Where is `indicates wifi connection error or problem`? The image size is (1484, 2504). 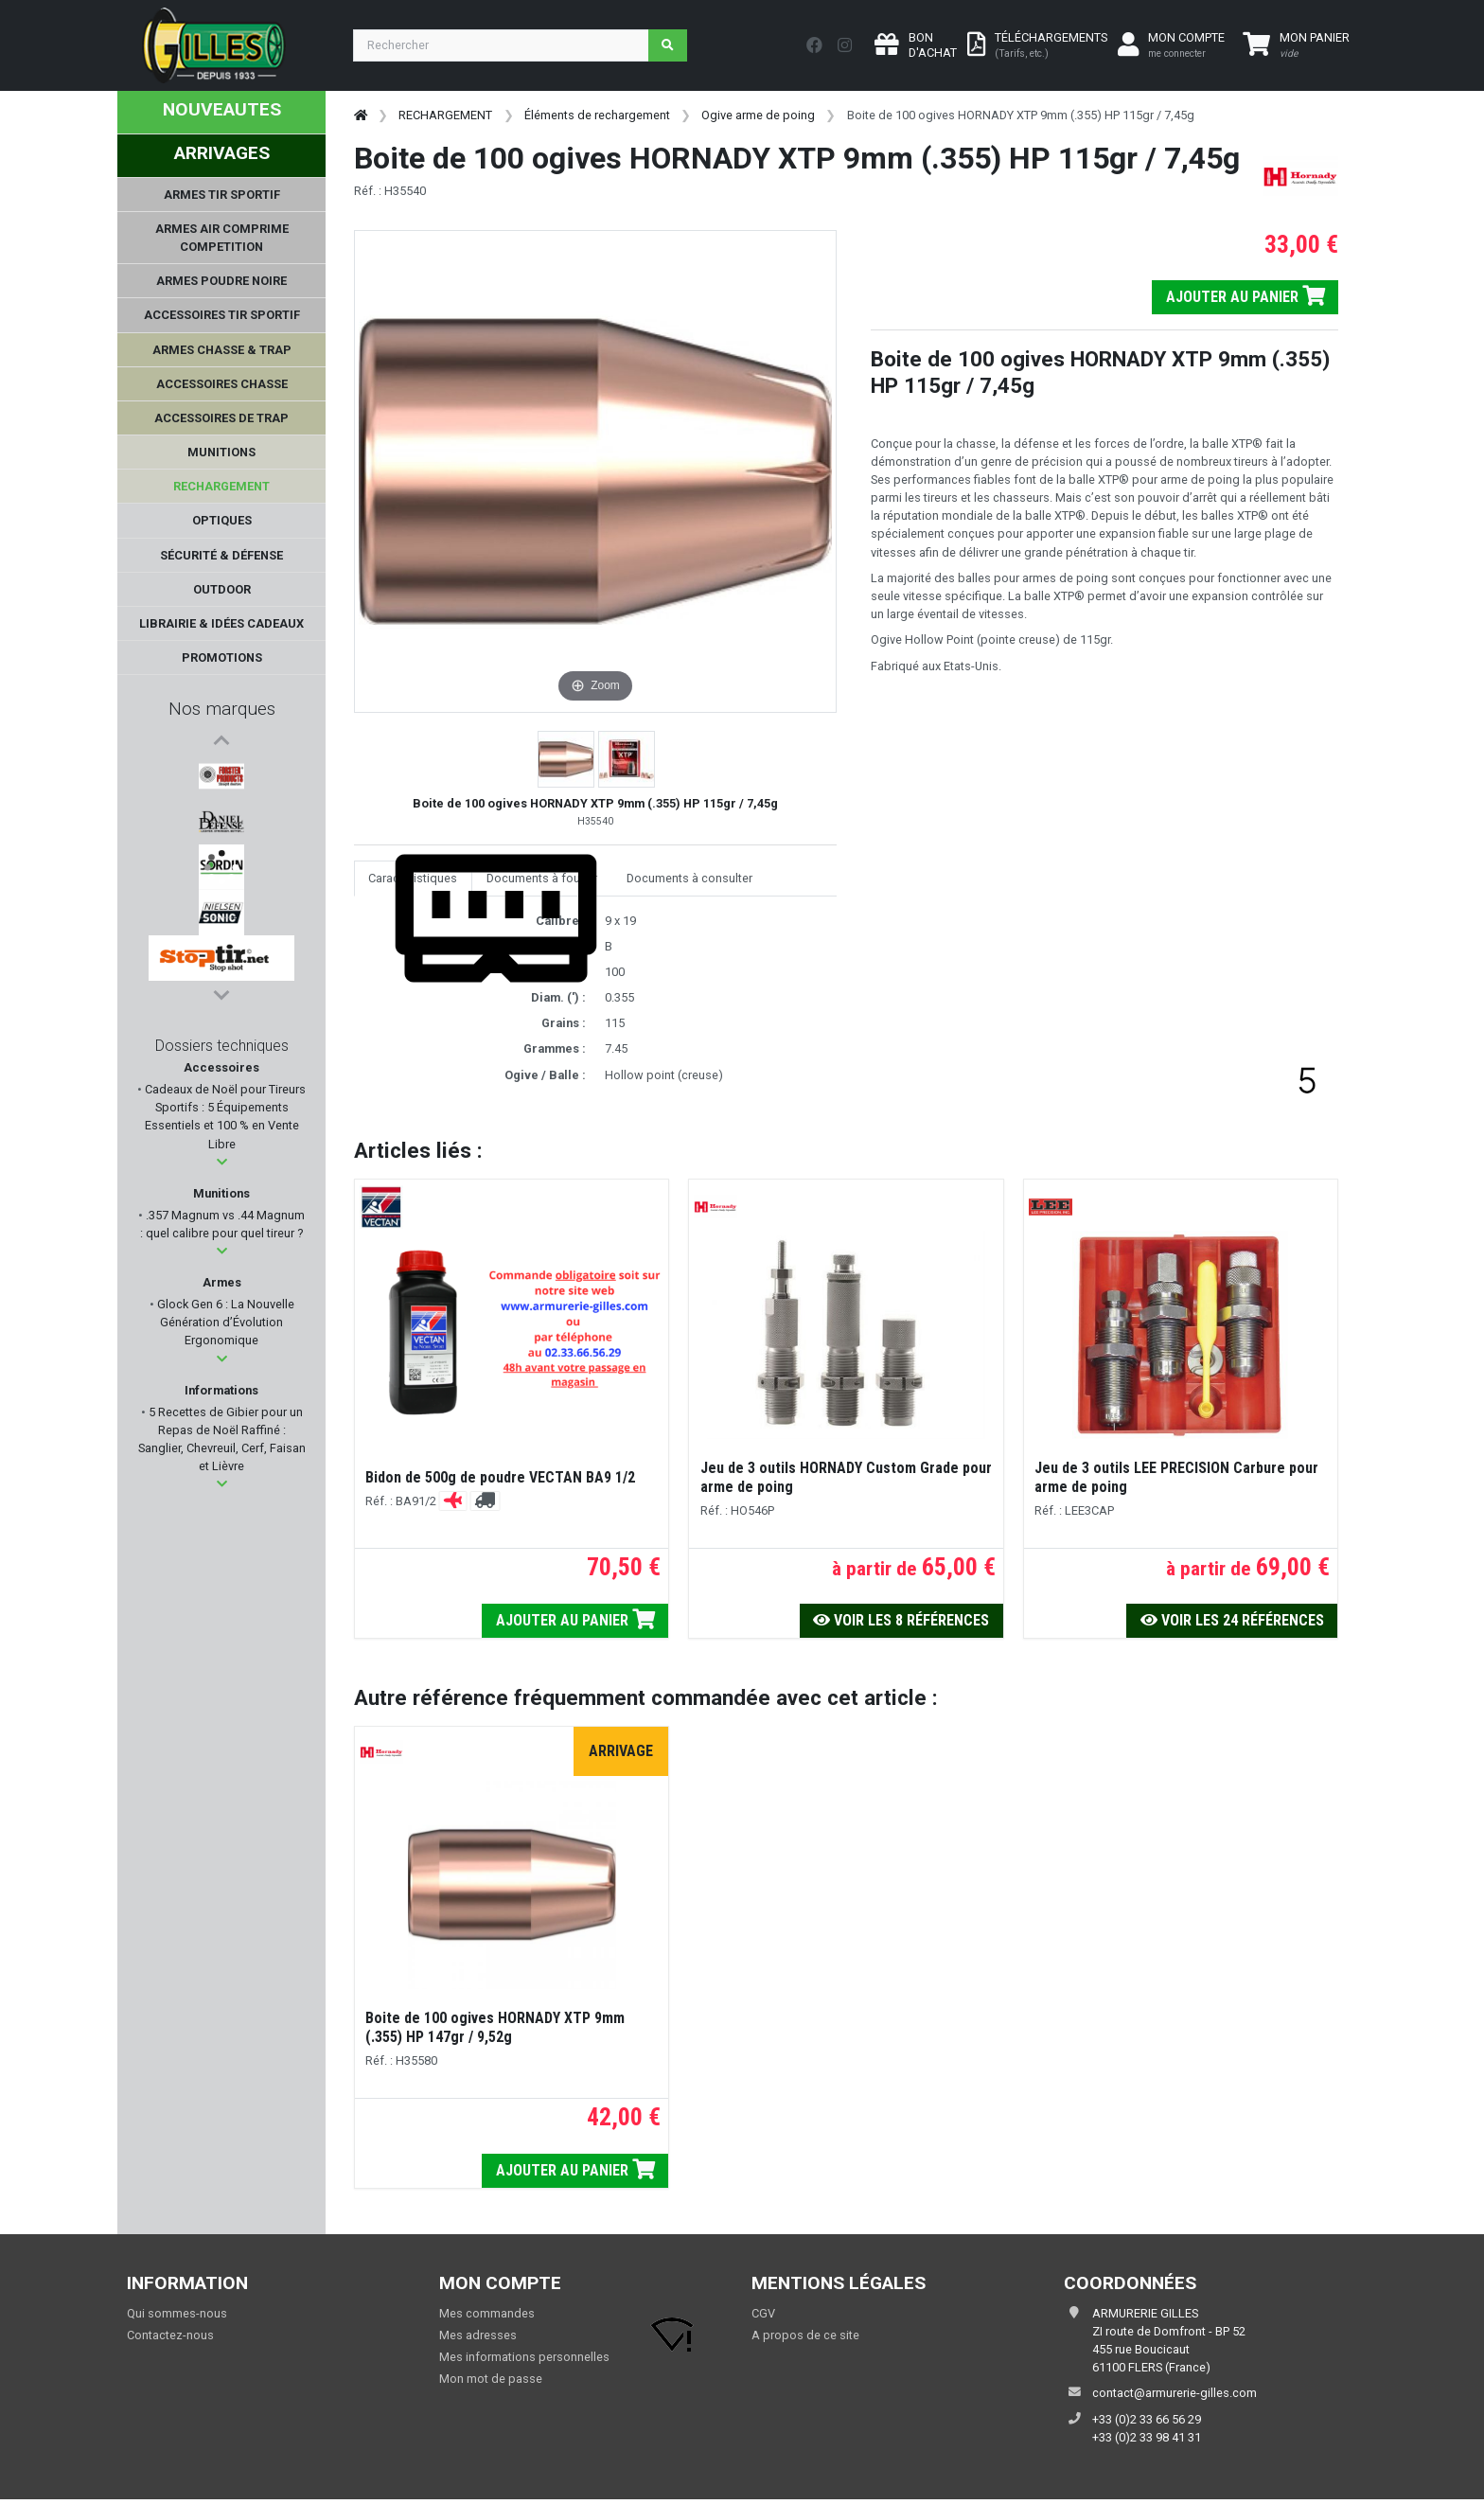 indicates wifi connection error or problem is located at coordinates (672, 2335).